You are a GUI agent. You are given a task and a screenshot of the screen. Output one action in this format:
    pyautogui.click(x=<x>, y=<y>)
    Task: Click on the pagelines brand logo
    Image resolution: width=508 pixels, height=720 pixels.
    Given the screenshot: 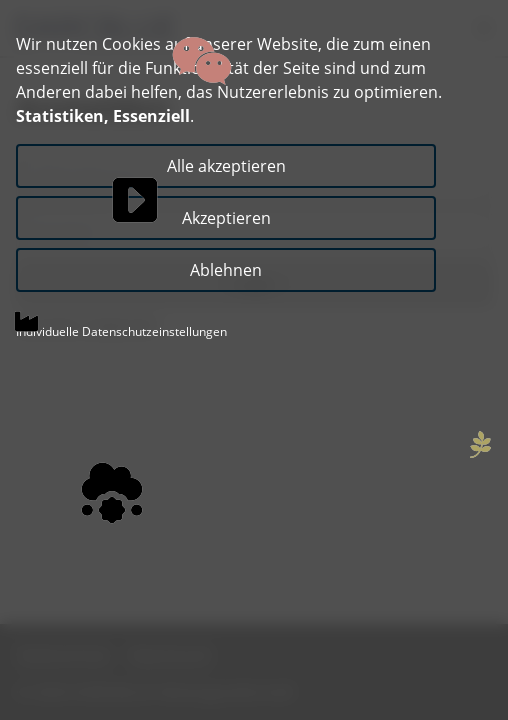 What is the action you would take?
    pyautogui.click(x=480, y=444)
    